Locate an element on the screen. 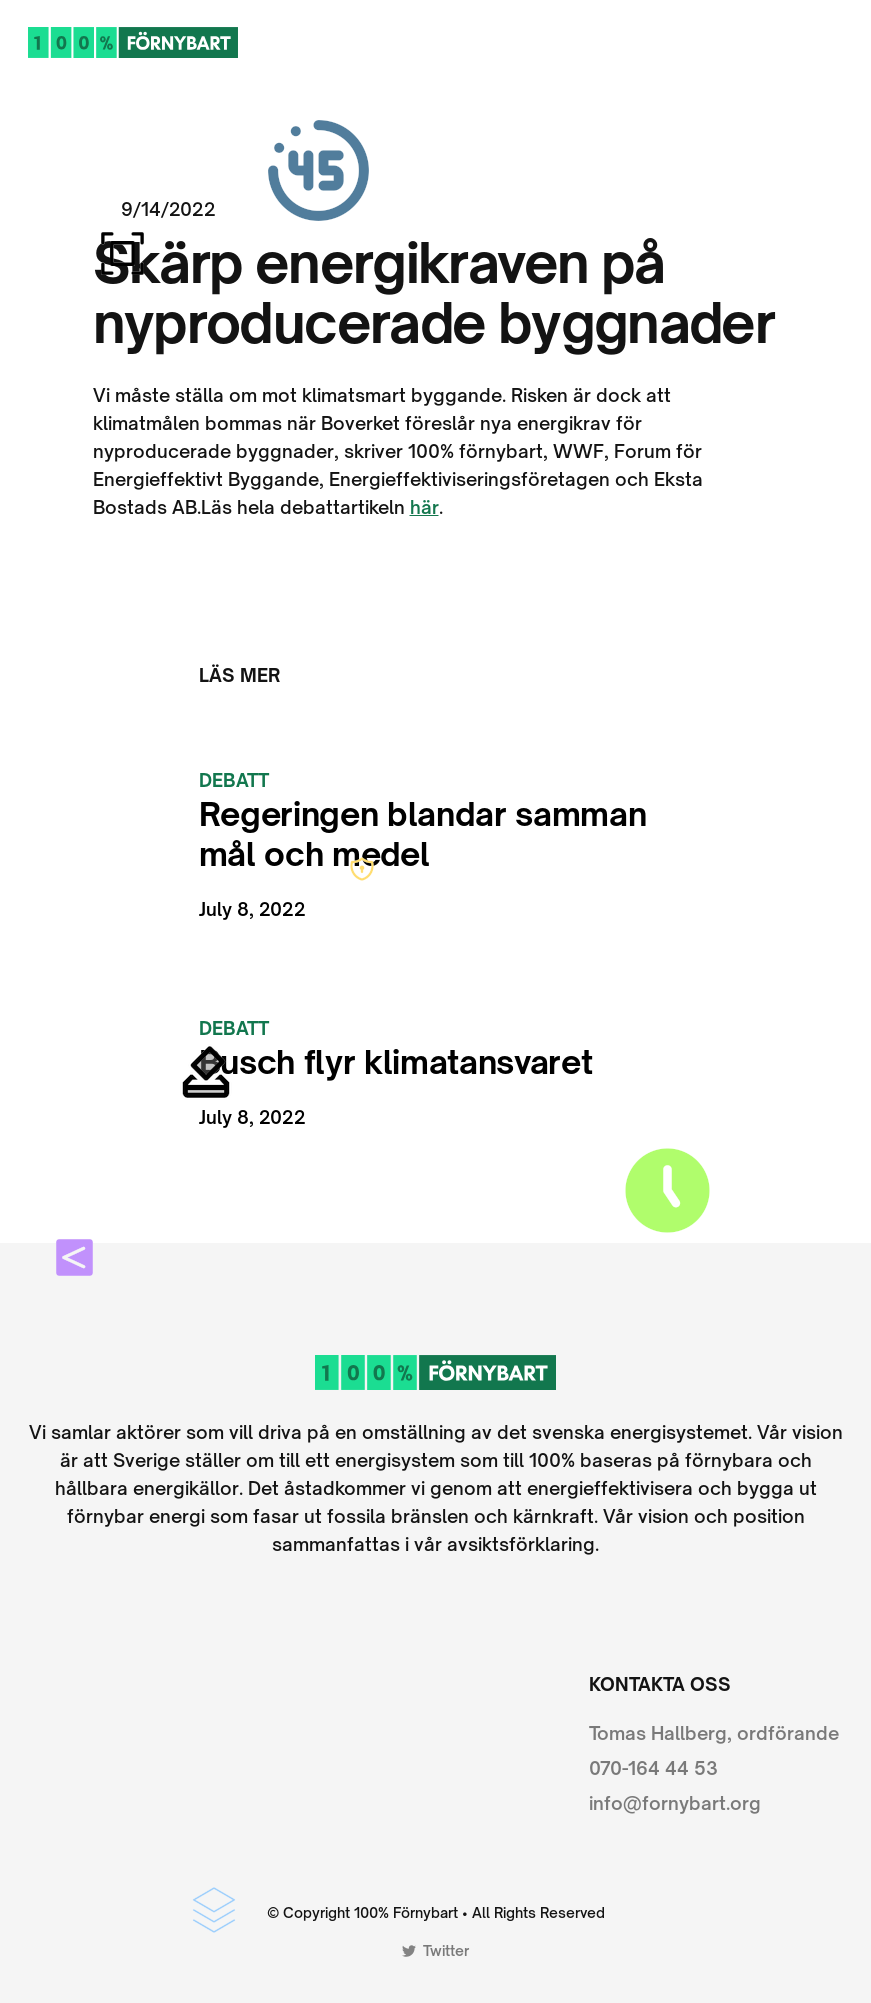 Image resolution: width=871 pixels, height=2003 pixels. scan a QR code or barcode is located at coordinates (122, 253).